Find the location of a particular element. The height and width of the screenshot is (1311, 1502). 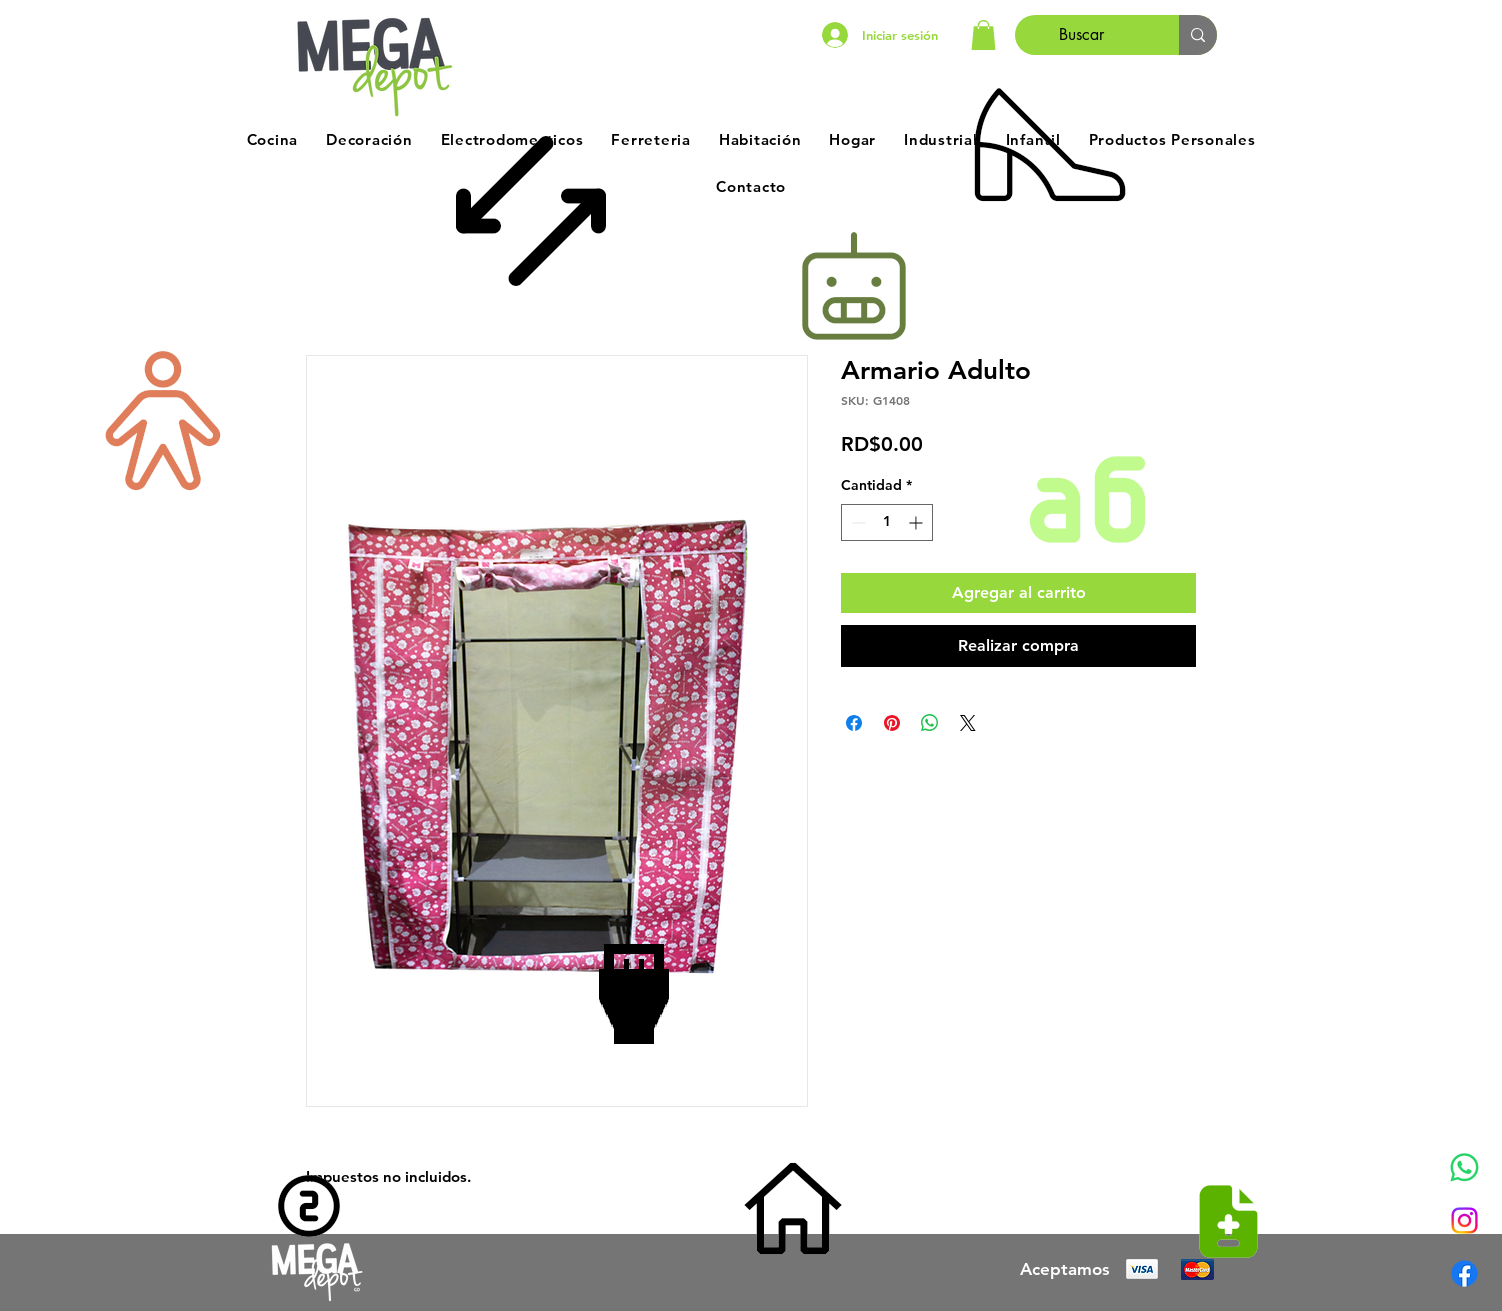

navigate to the home screen is located at coordinates (793, 1211).